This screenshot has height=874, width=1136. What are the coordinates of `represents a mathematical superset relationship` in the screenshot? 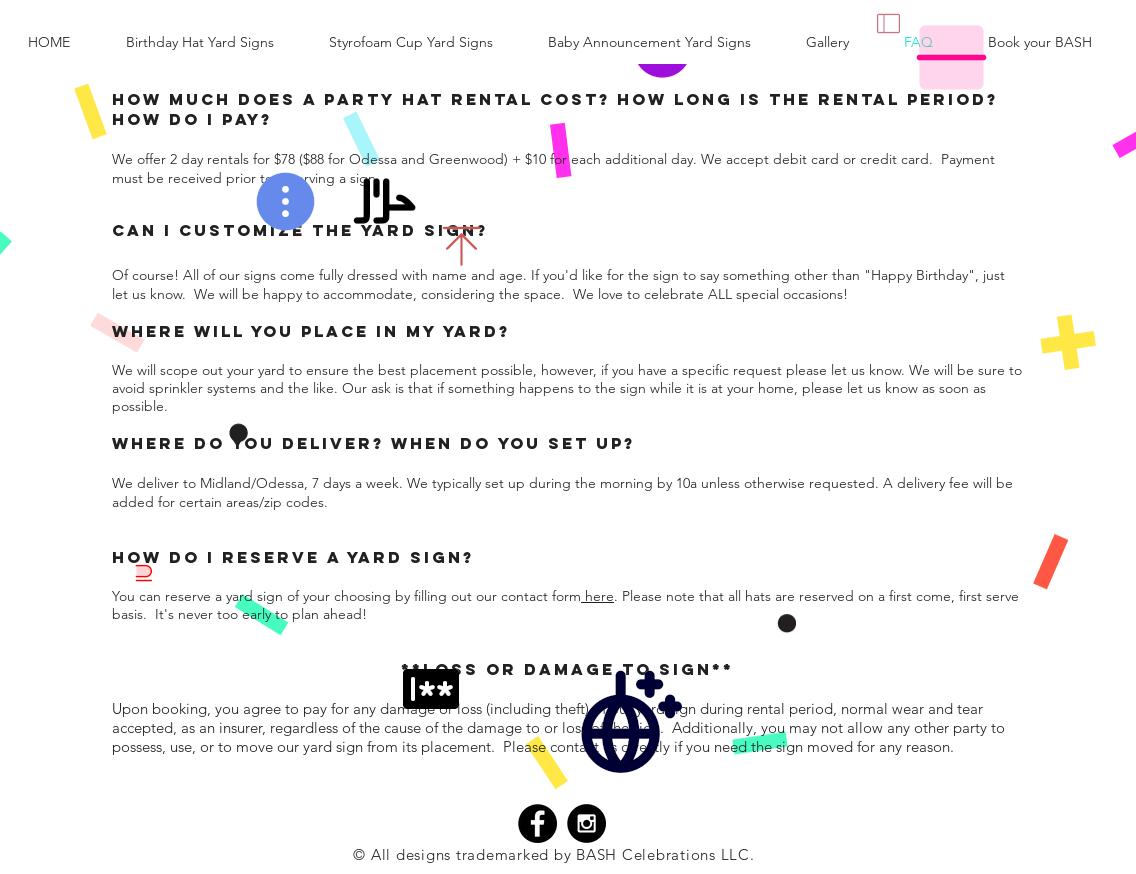 It's located at (143, 573).